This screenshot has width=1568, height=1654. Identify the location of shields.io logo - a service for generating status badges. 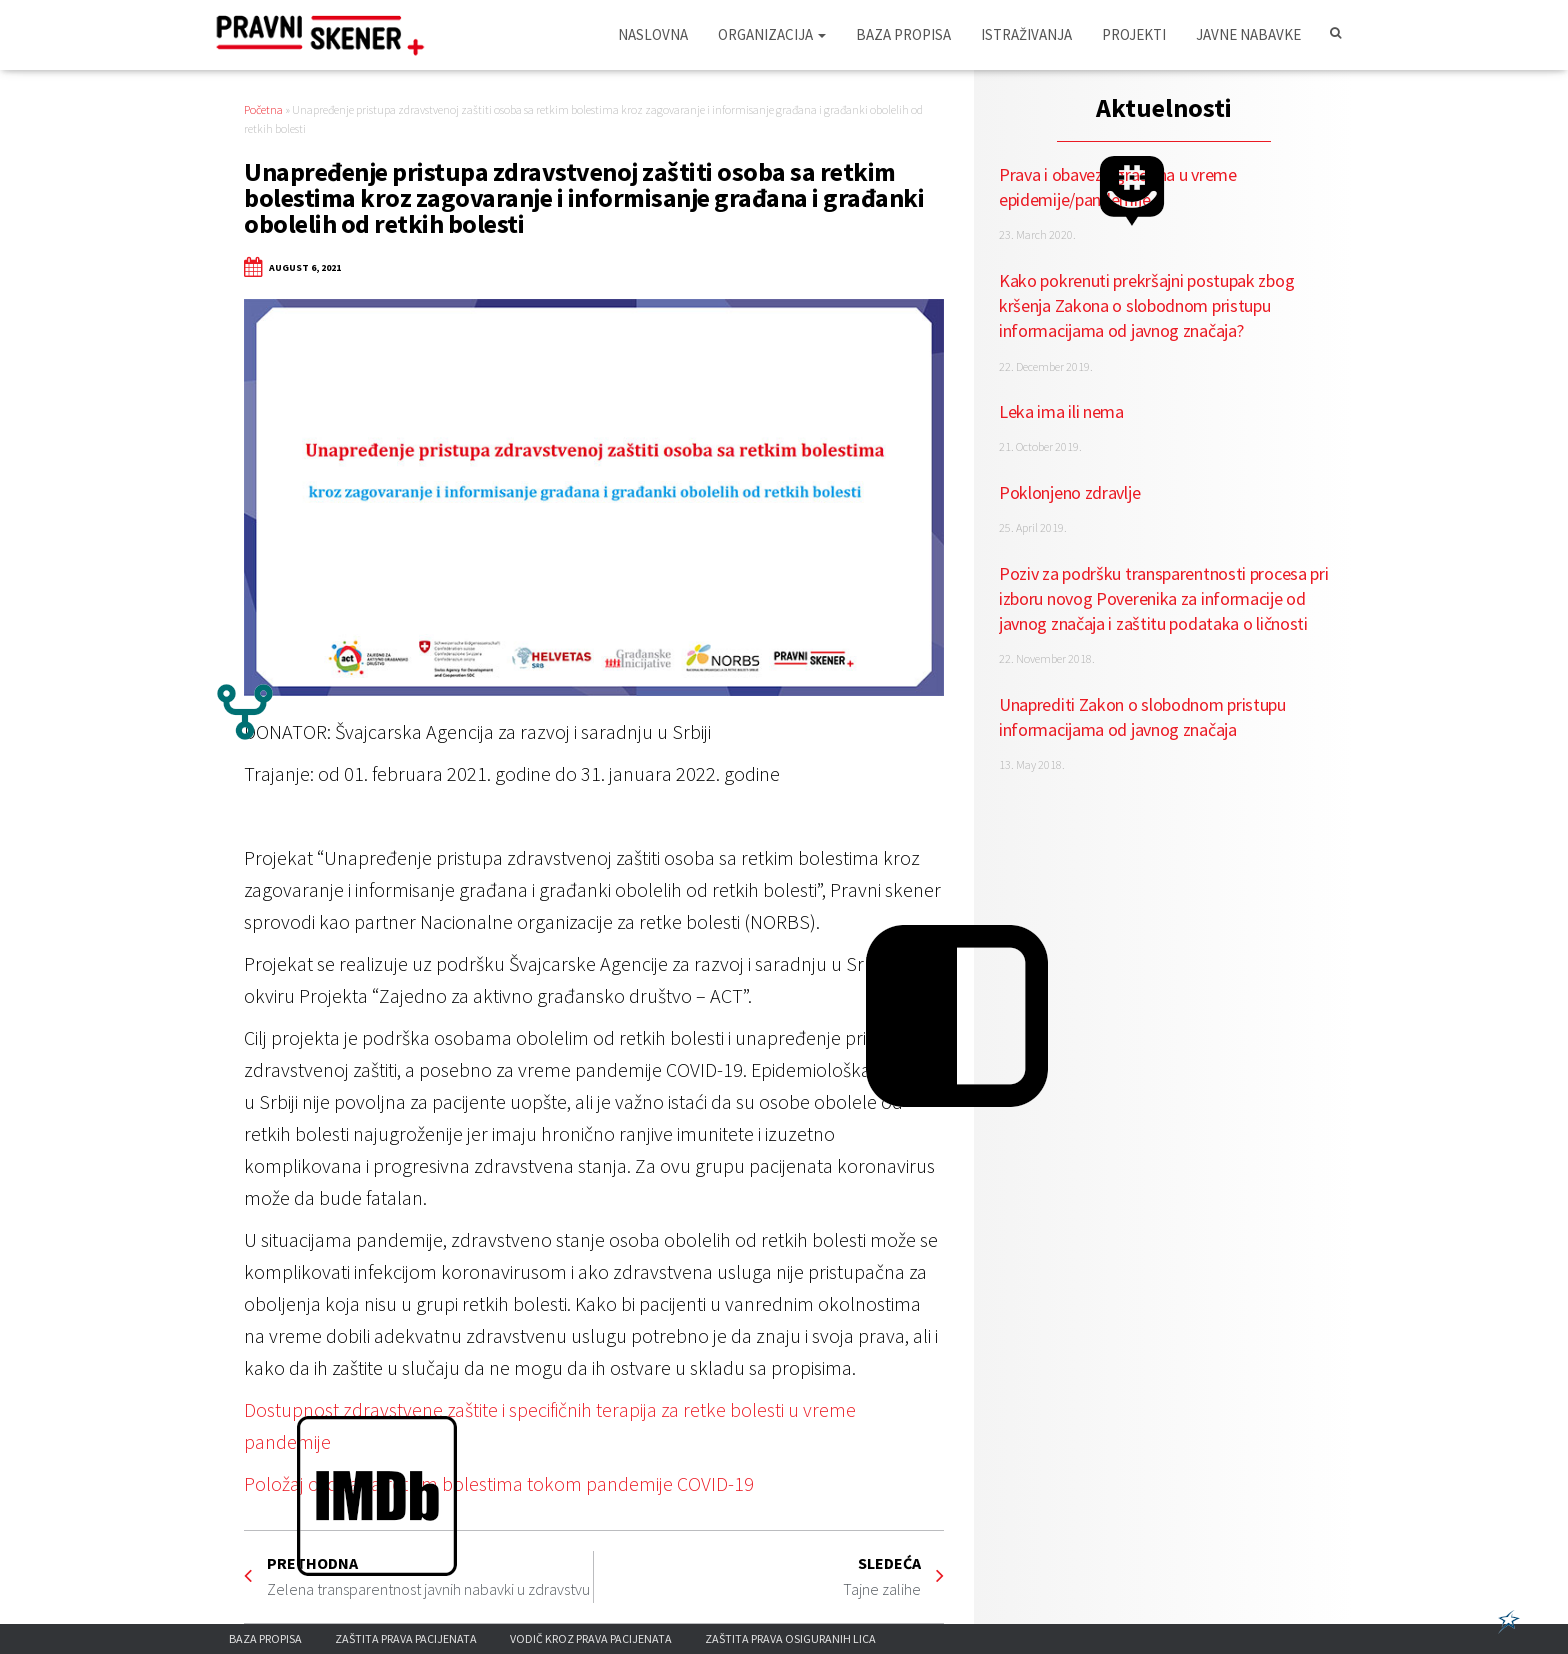
(957, 1016).